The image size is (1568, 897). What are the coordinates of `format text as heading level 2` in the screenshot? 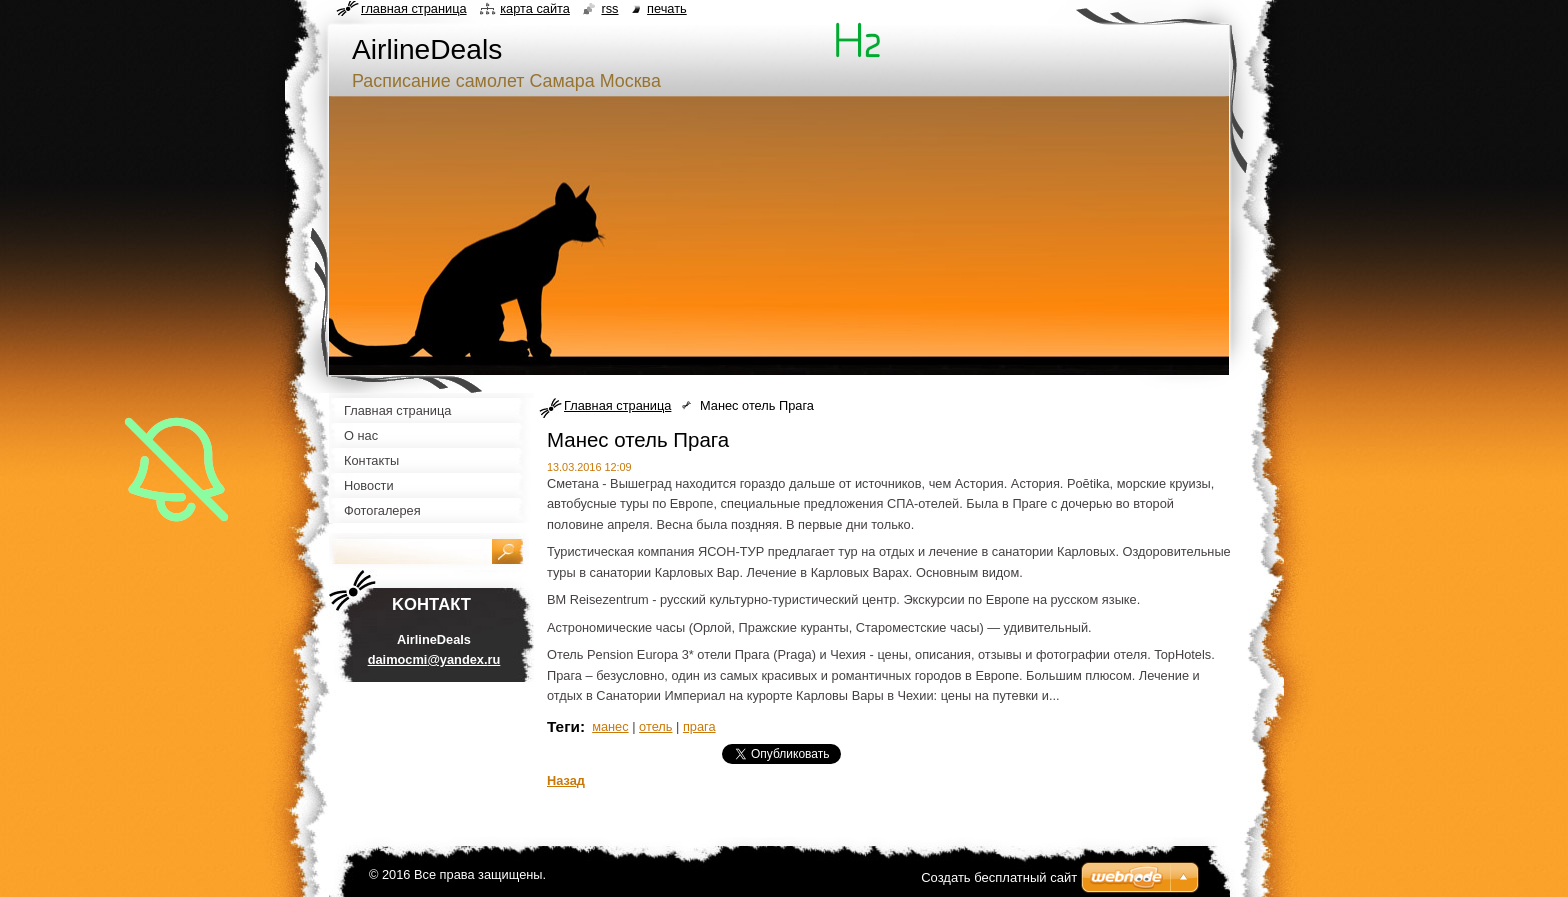 It's located at (858, 40).